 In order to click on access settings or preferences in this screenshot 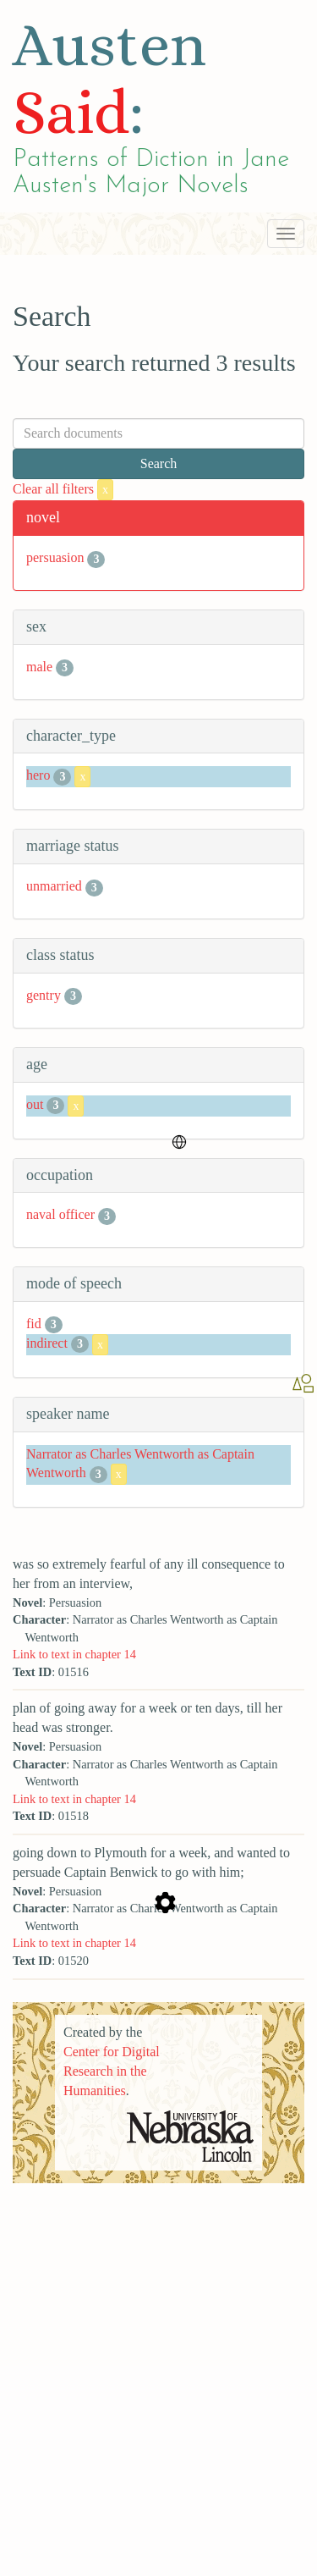, I will do `click(165, 1902)`.